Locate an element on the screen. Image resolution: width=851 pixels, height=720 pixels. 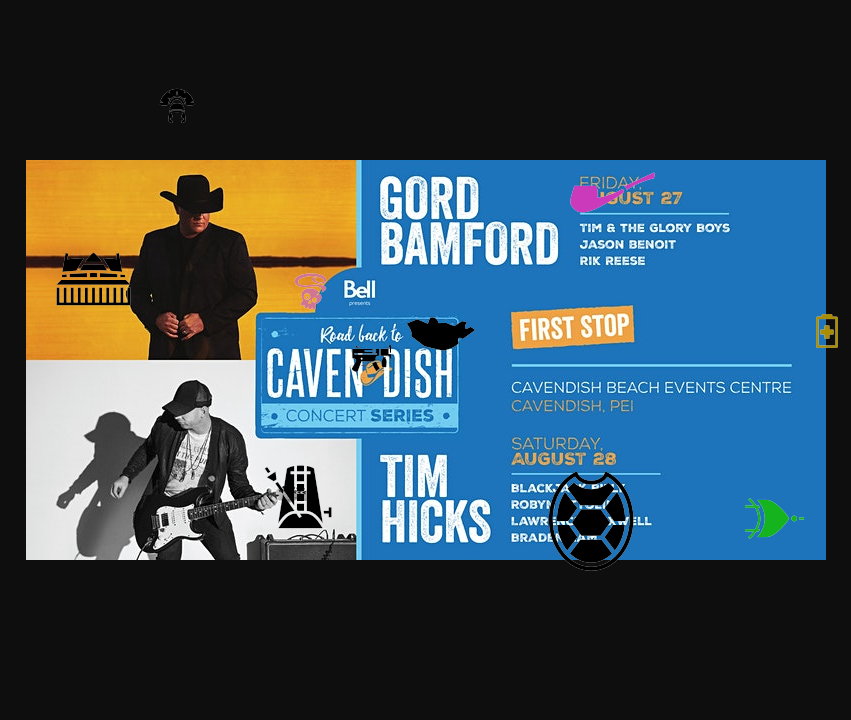
select mongolia as your country or region is located at coordinates (441, 334).